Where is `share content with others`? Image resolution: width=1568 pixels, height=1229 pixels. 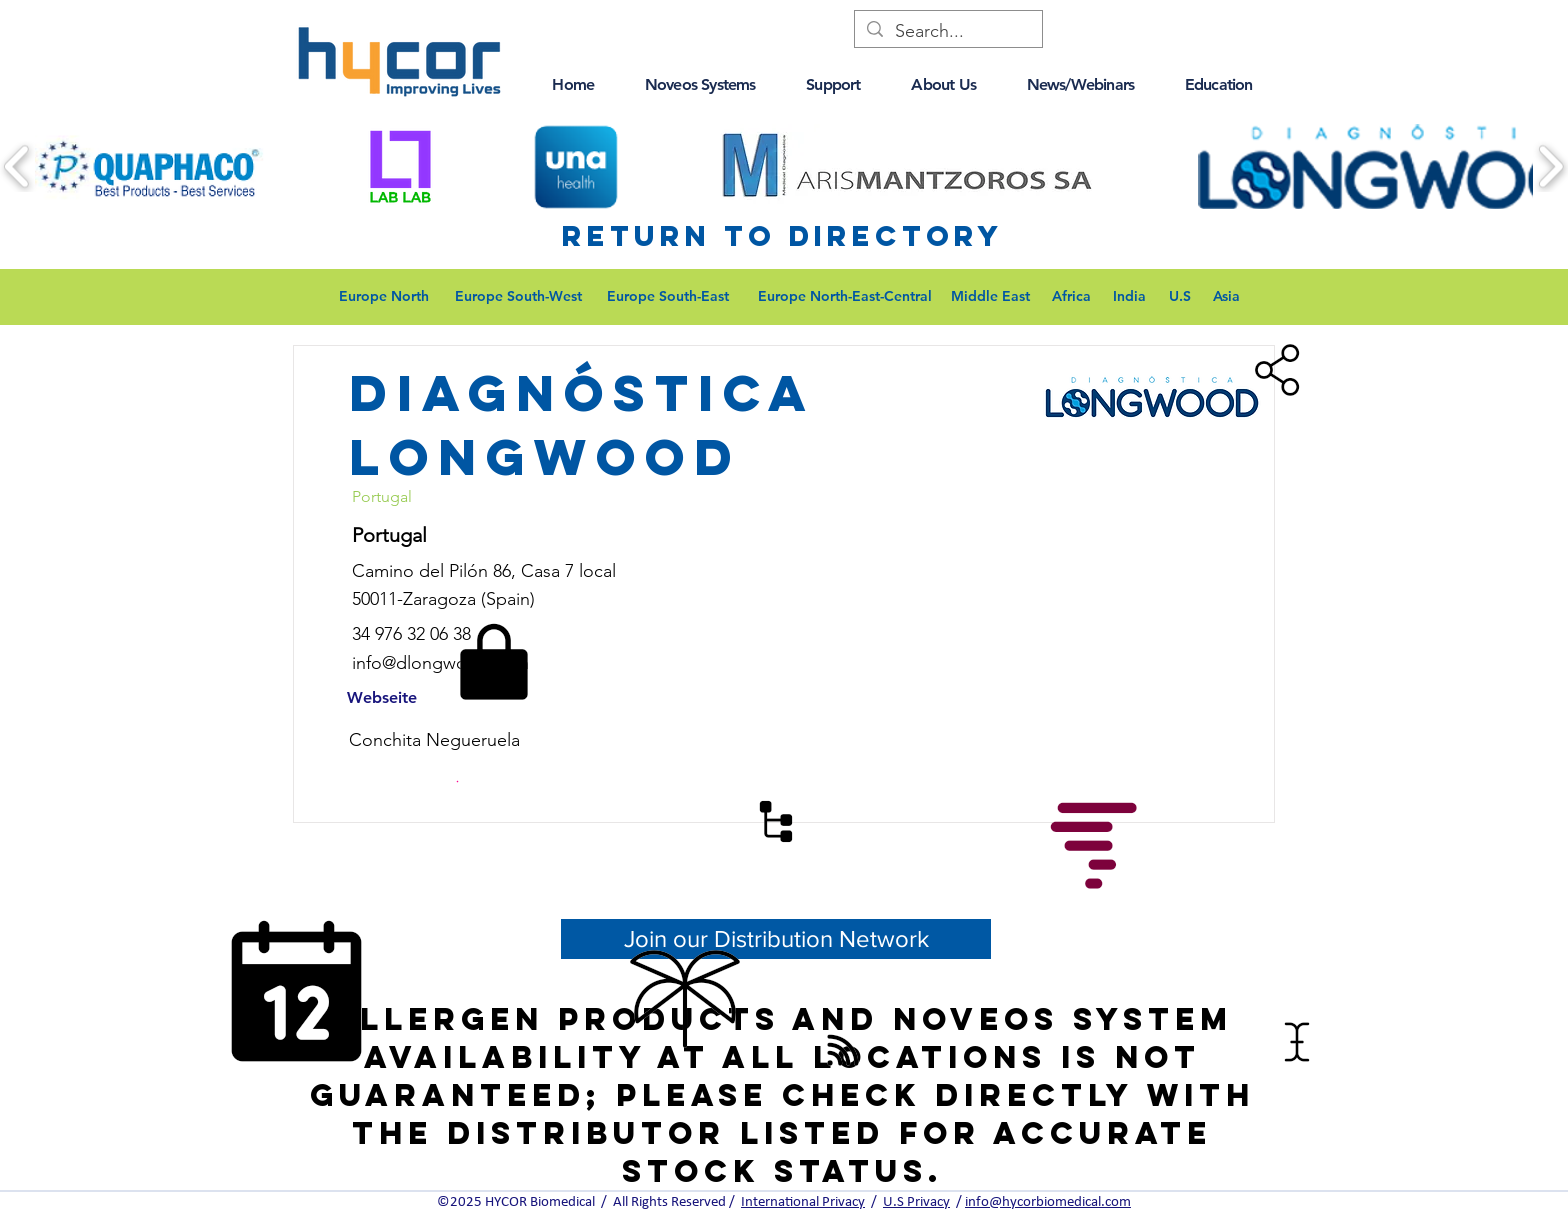 share content with others is located at coordinates (1279, 370).